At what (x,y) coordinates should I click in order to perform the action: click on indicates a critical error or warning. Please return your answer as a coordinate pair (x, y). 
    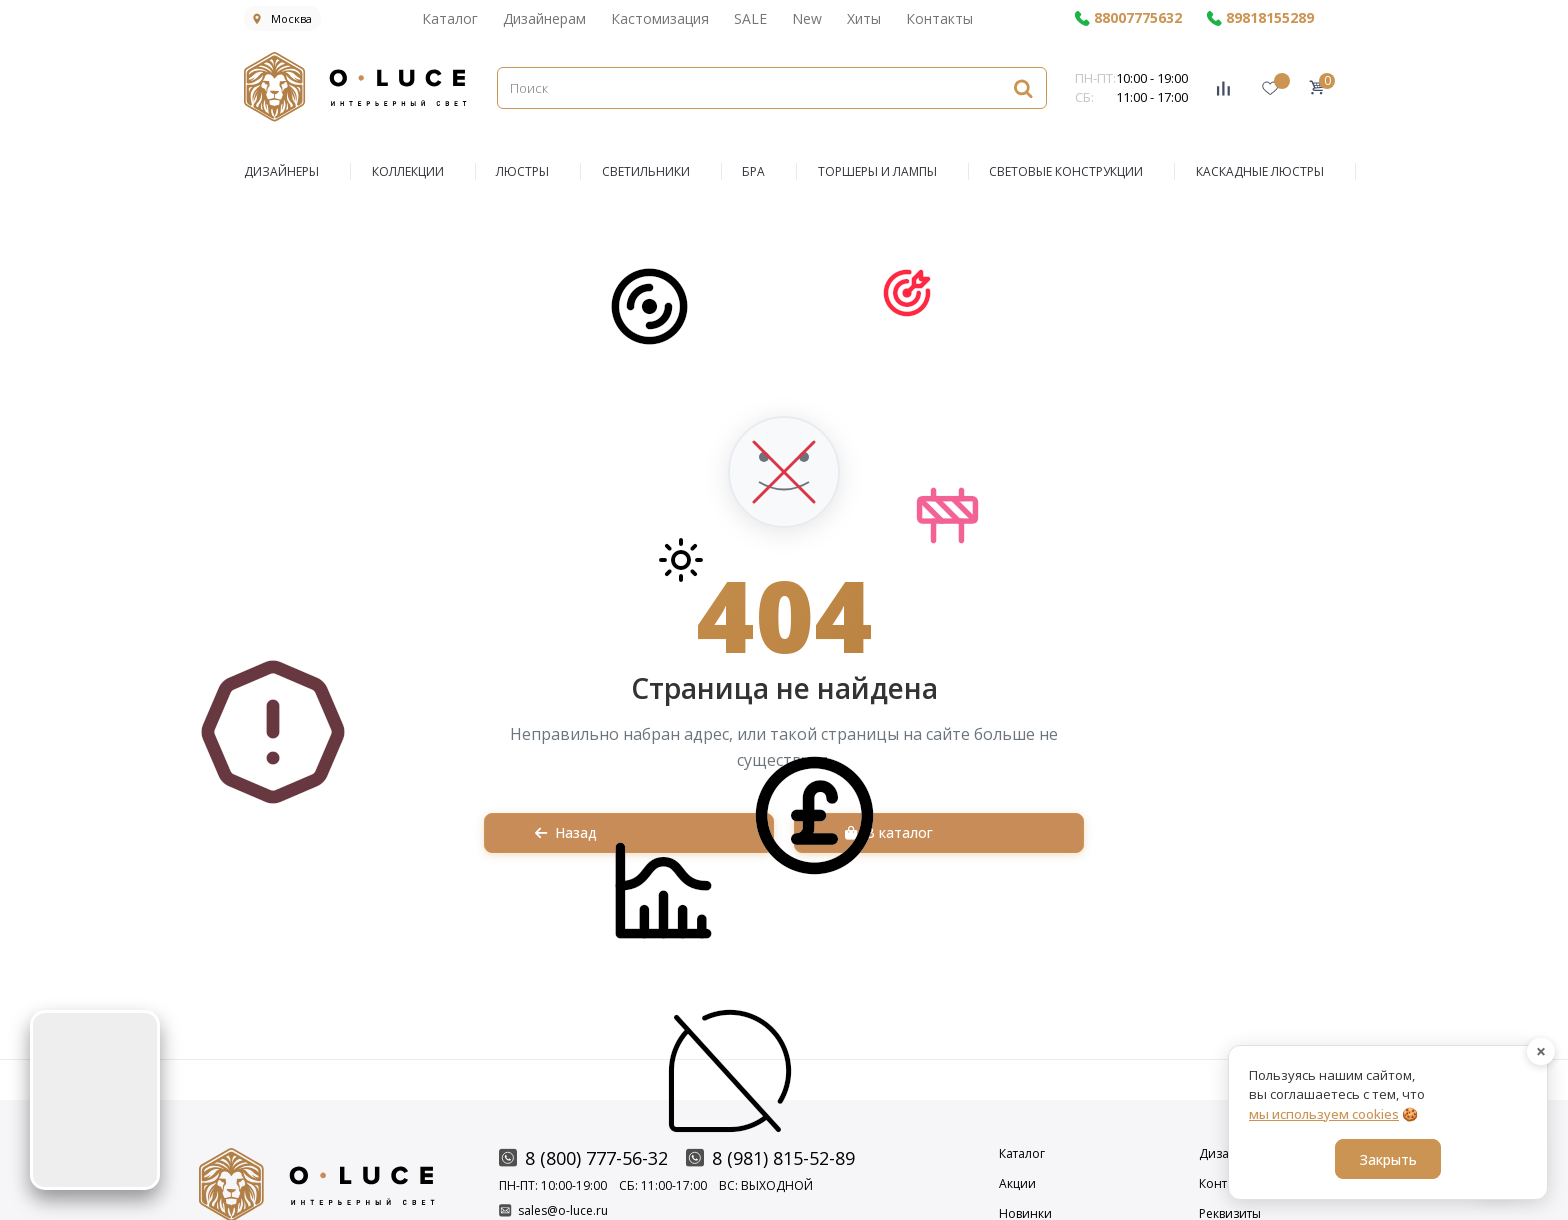
    Looking at the image, I should click on (273, 732).